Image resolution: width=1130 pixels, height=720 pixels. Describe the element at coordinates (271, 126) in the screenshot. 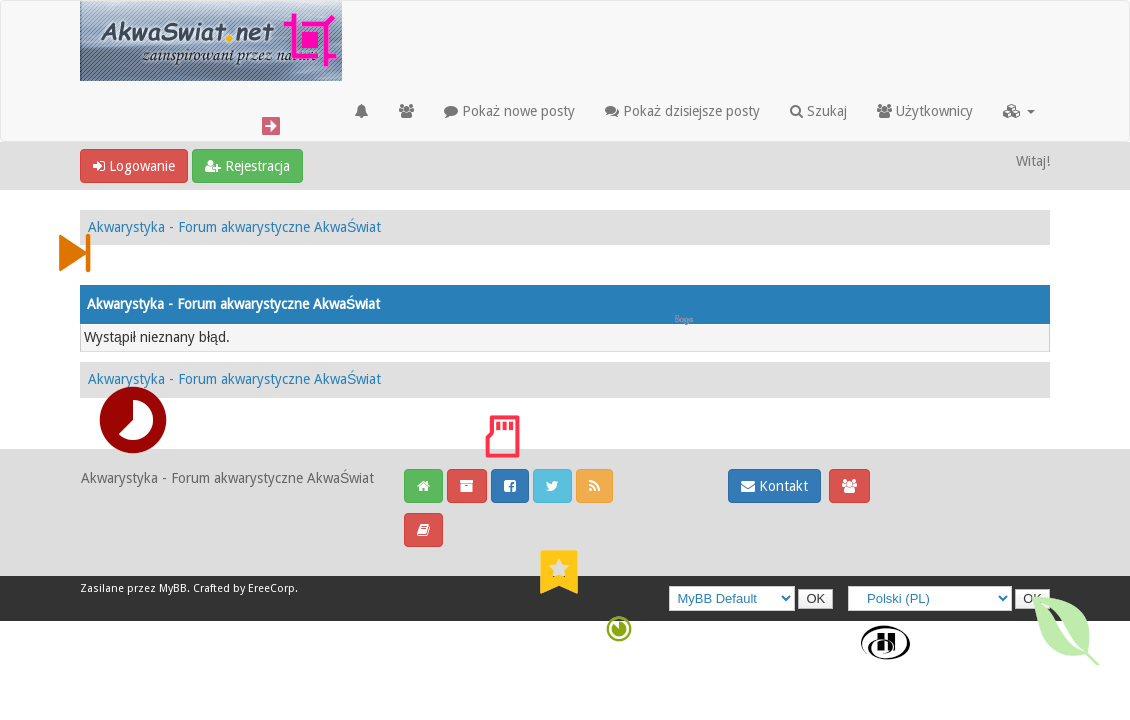

I see `proceed to the next step` at that location.